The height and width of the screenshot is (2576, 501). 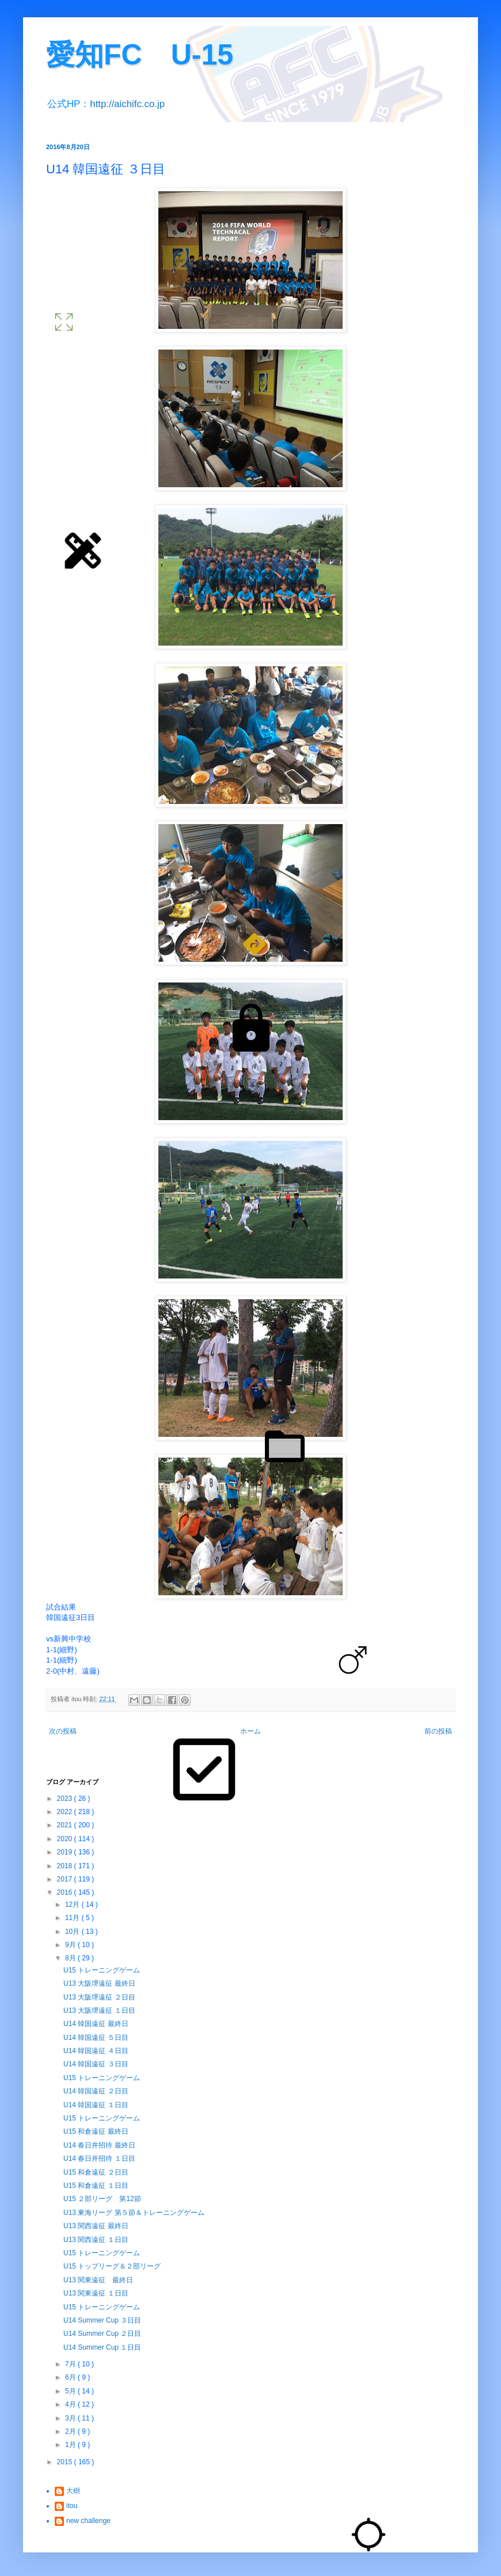 I want to click on access design tools and services, so click(x=83, y=551).